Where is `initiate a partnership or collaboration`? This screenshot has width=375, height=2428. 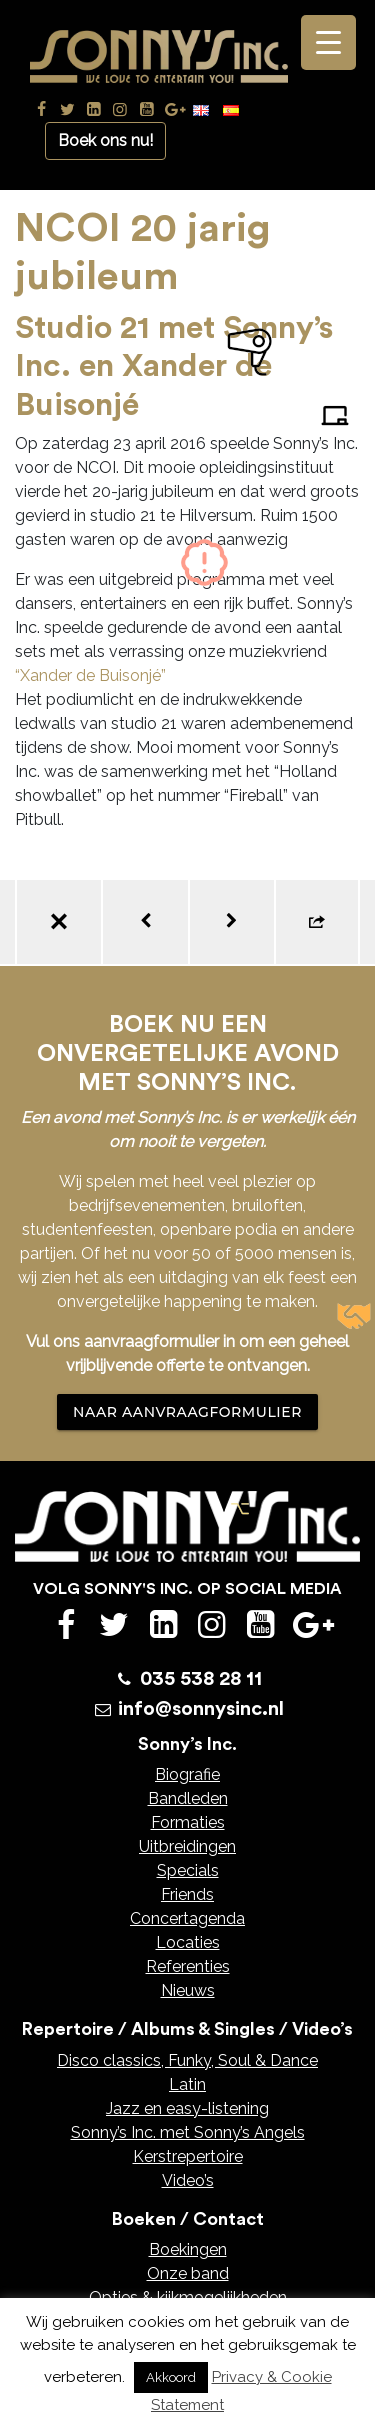
initiate a partnership or collaboration is located at coordinates (354, 1316).